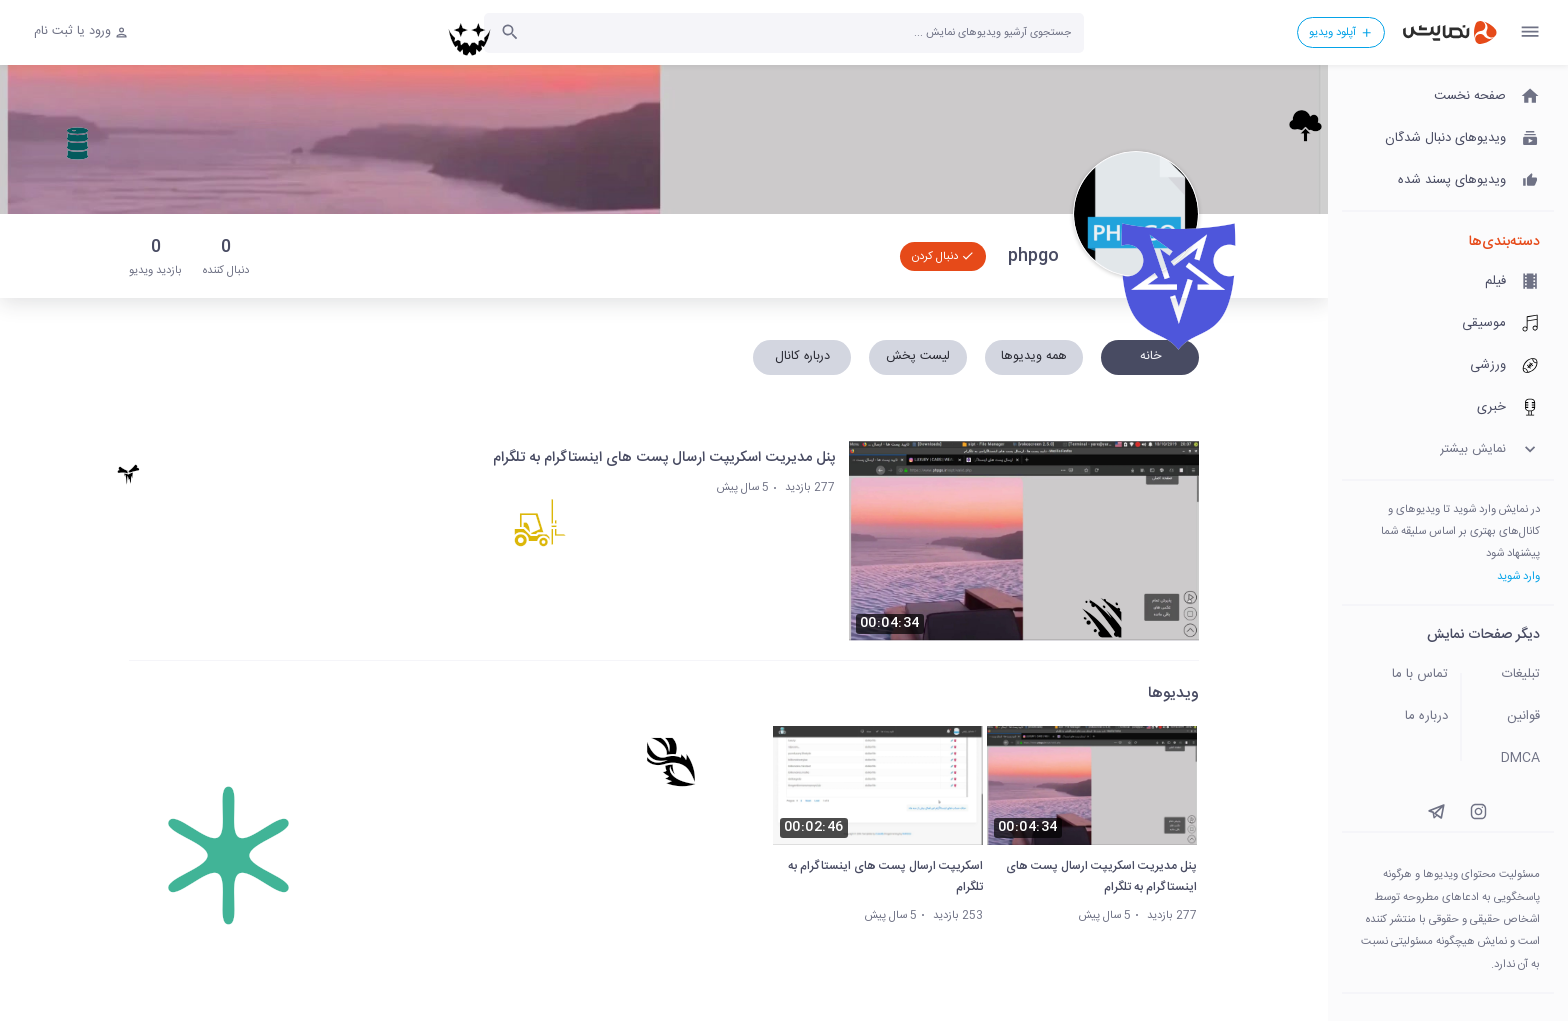 This screenshot has height=1021, width=1568. Describe the element at coordinates (1177, 288) in the screenshot. I see `activate magical defense or shield ability` at that location.